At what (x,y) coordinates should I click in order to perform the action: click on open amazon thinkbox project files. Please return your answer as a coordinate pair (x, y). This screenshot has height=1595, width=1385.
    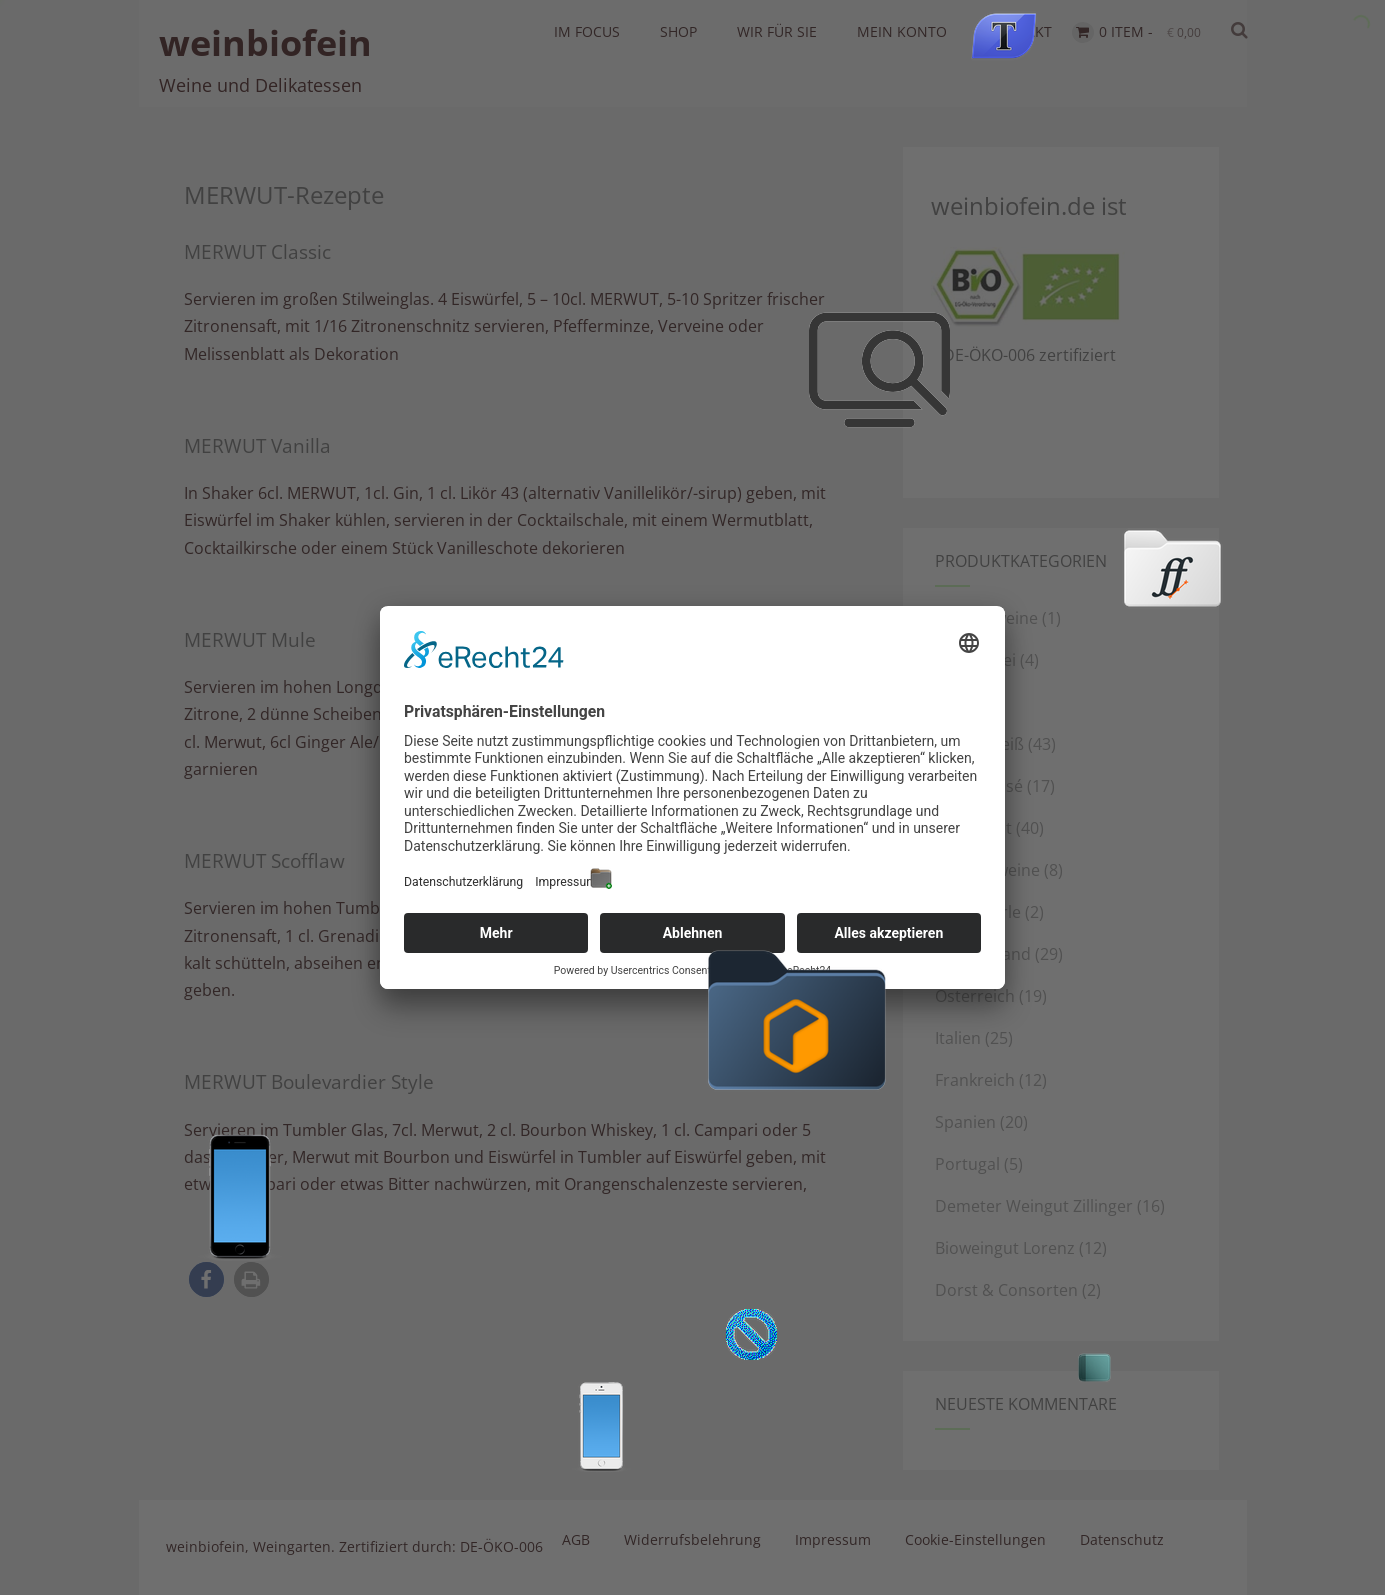
    Looking at the image, I should click on (796, 1025).